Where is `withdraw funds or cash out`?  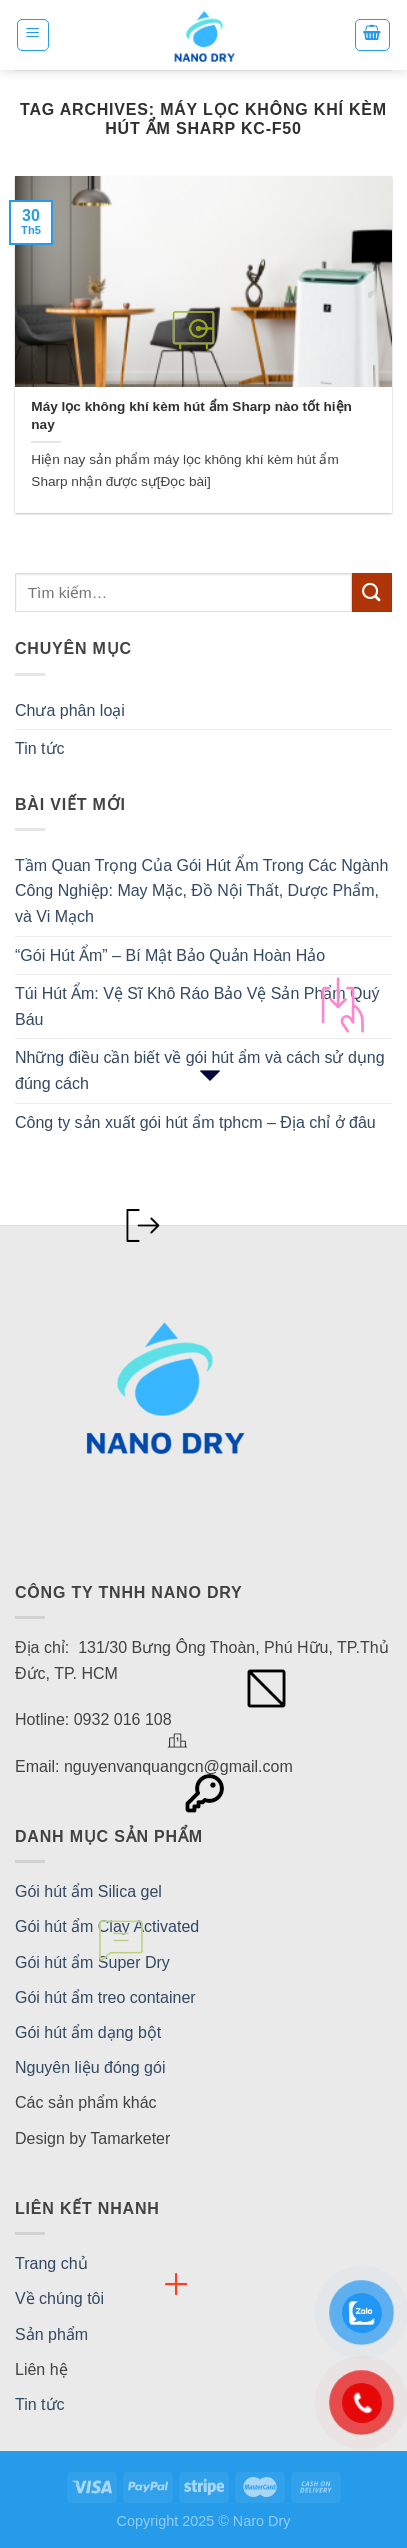 withdraw funds or cash out is located at coordinates (340, 1005).